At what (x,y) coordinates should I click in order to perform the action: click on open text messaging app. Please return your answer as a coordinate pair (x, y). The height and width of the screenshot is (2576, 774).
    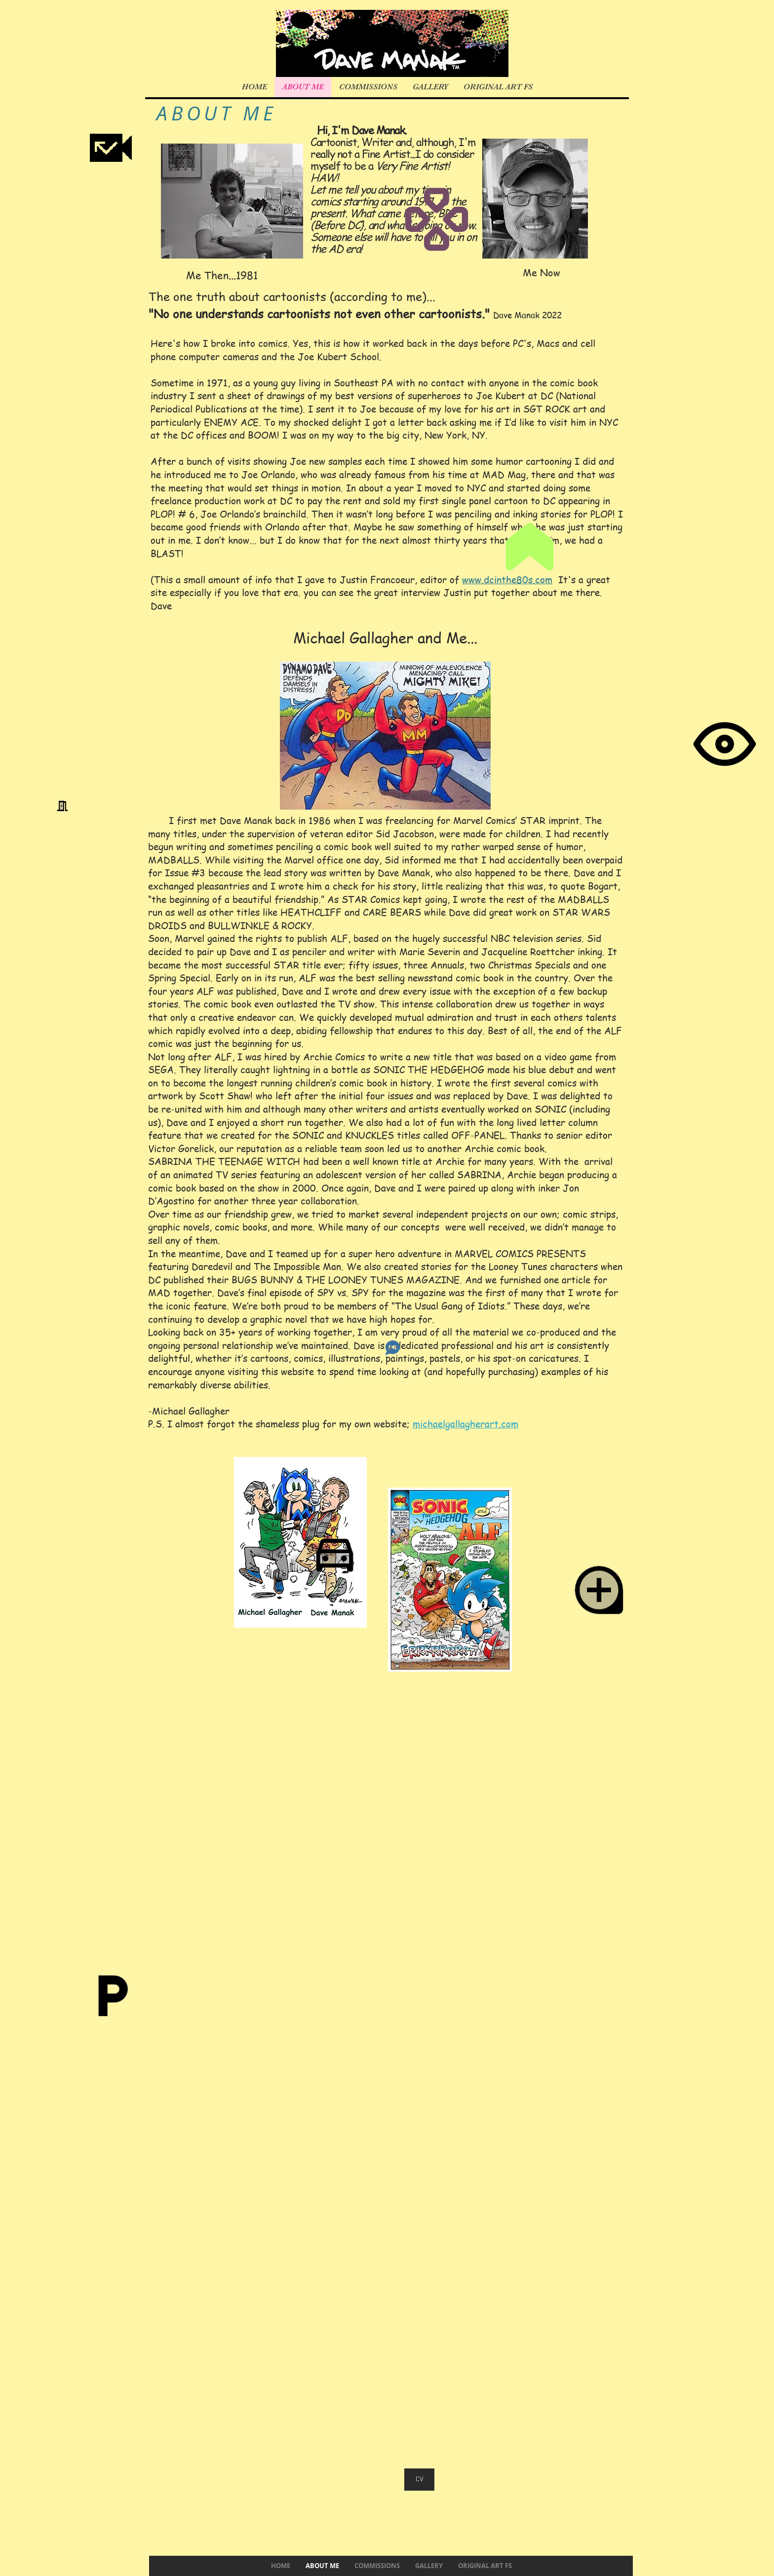
    Looking at the image, I should click on (392, 1347).